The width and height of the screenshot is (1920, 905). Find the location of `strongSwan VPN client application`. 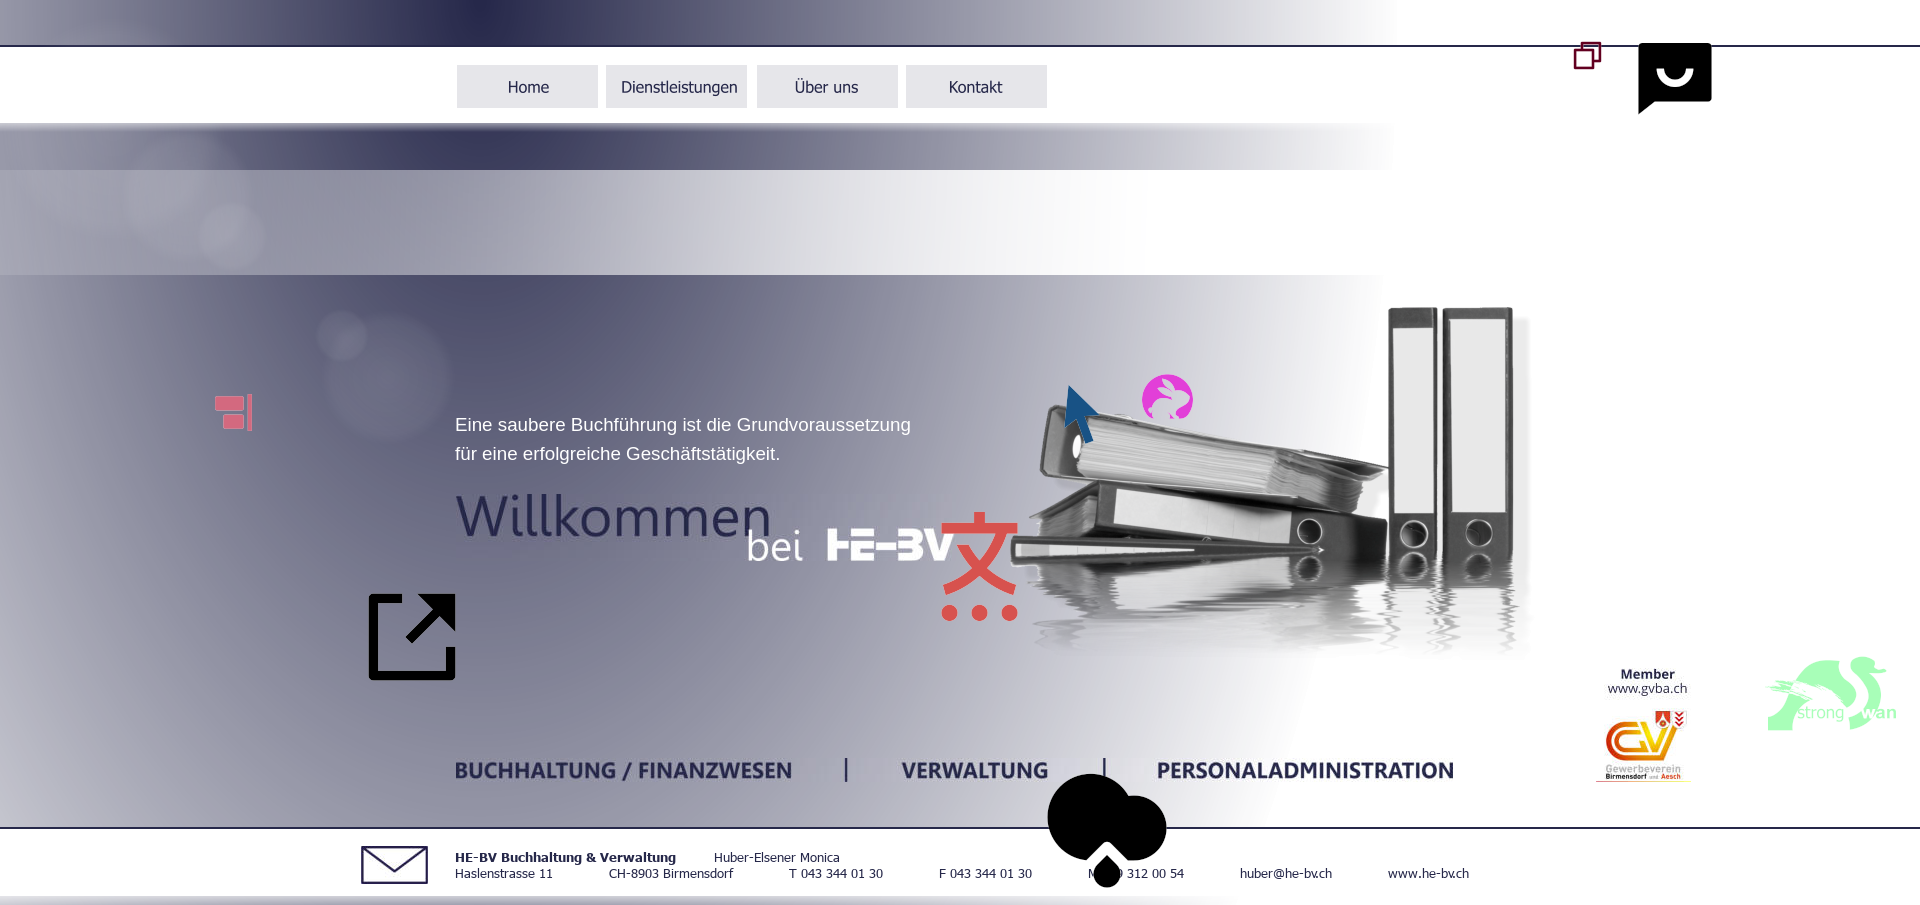

strongSwan VPN client application is located at coordinates (1830, 693).